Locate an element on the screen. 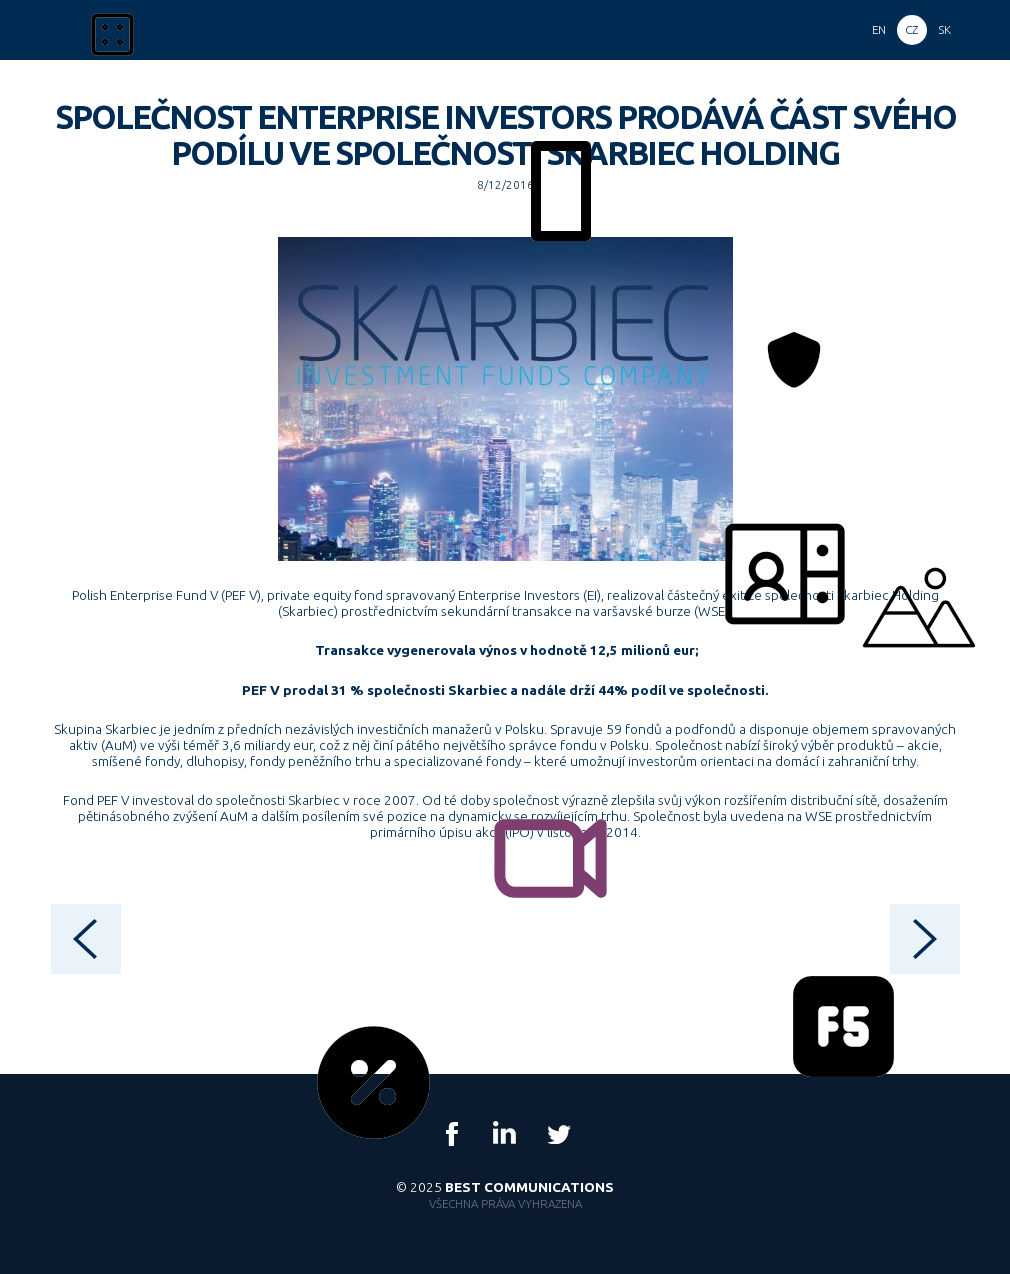 The image size is (1010, 1274). start or join a Zoom meeting is located at coordinates (550, 858).